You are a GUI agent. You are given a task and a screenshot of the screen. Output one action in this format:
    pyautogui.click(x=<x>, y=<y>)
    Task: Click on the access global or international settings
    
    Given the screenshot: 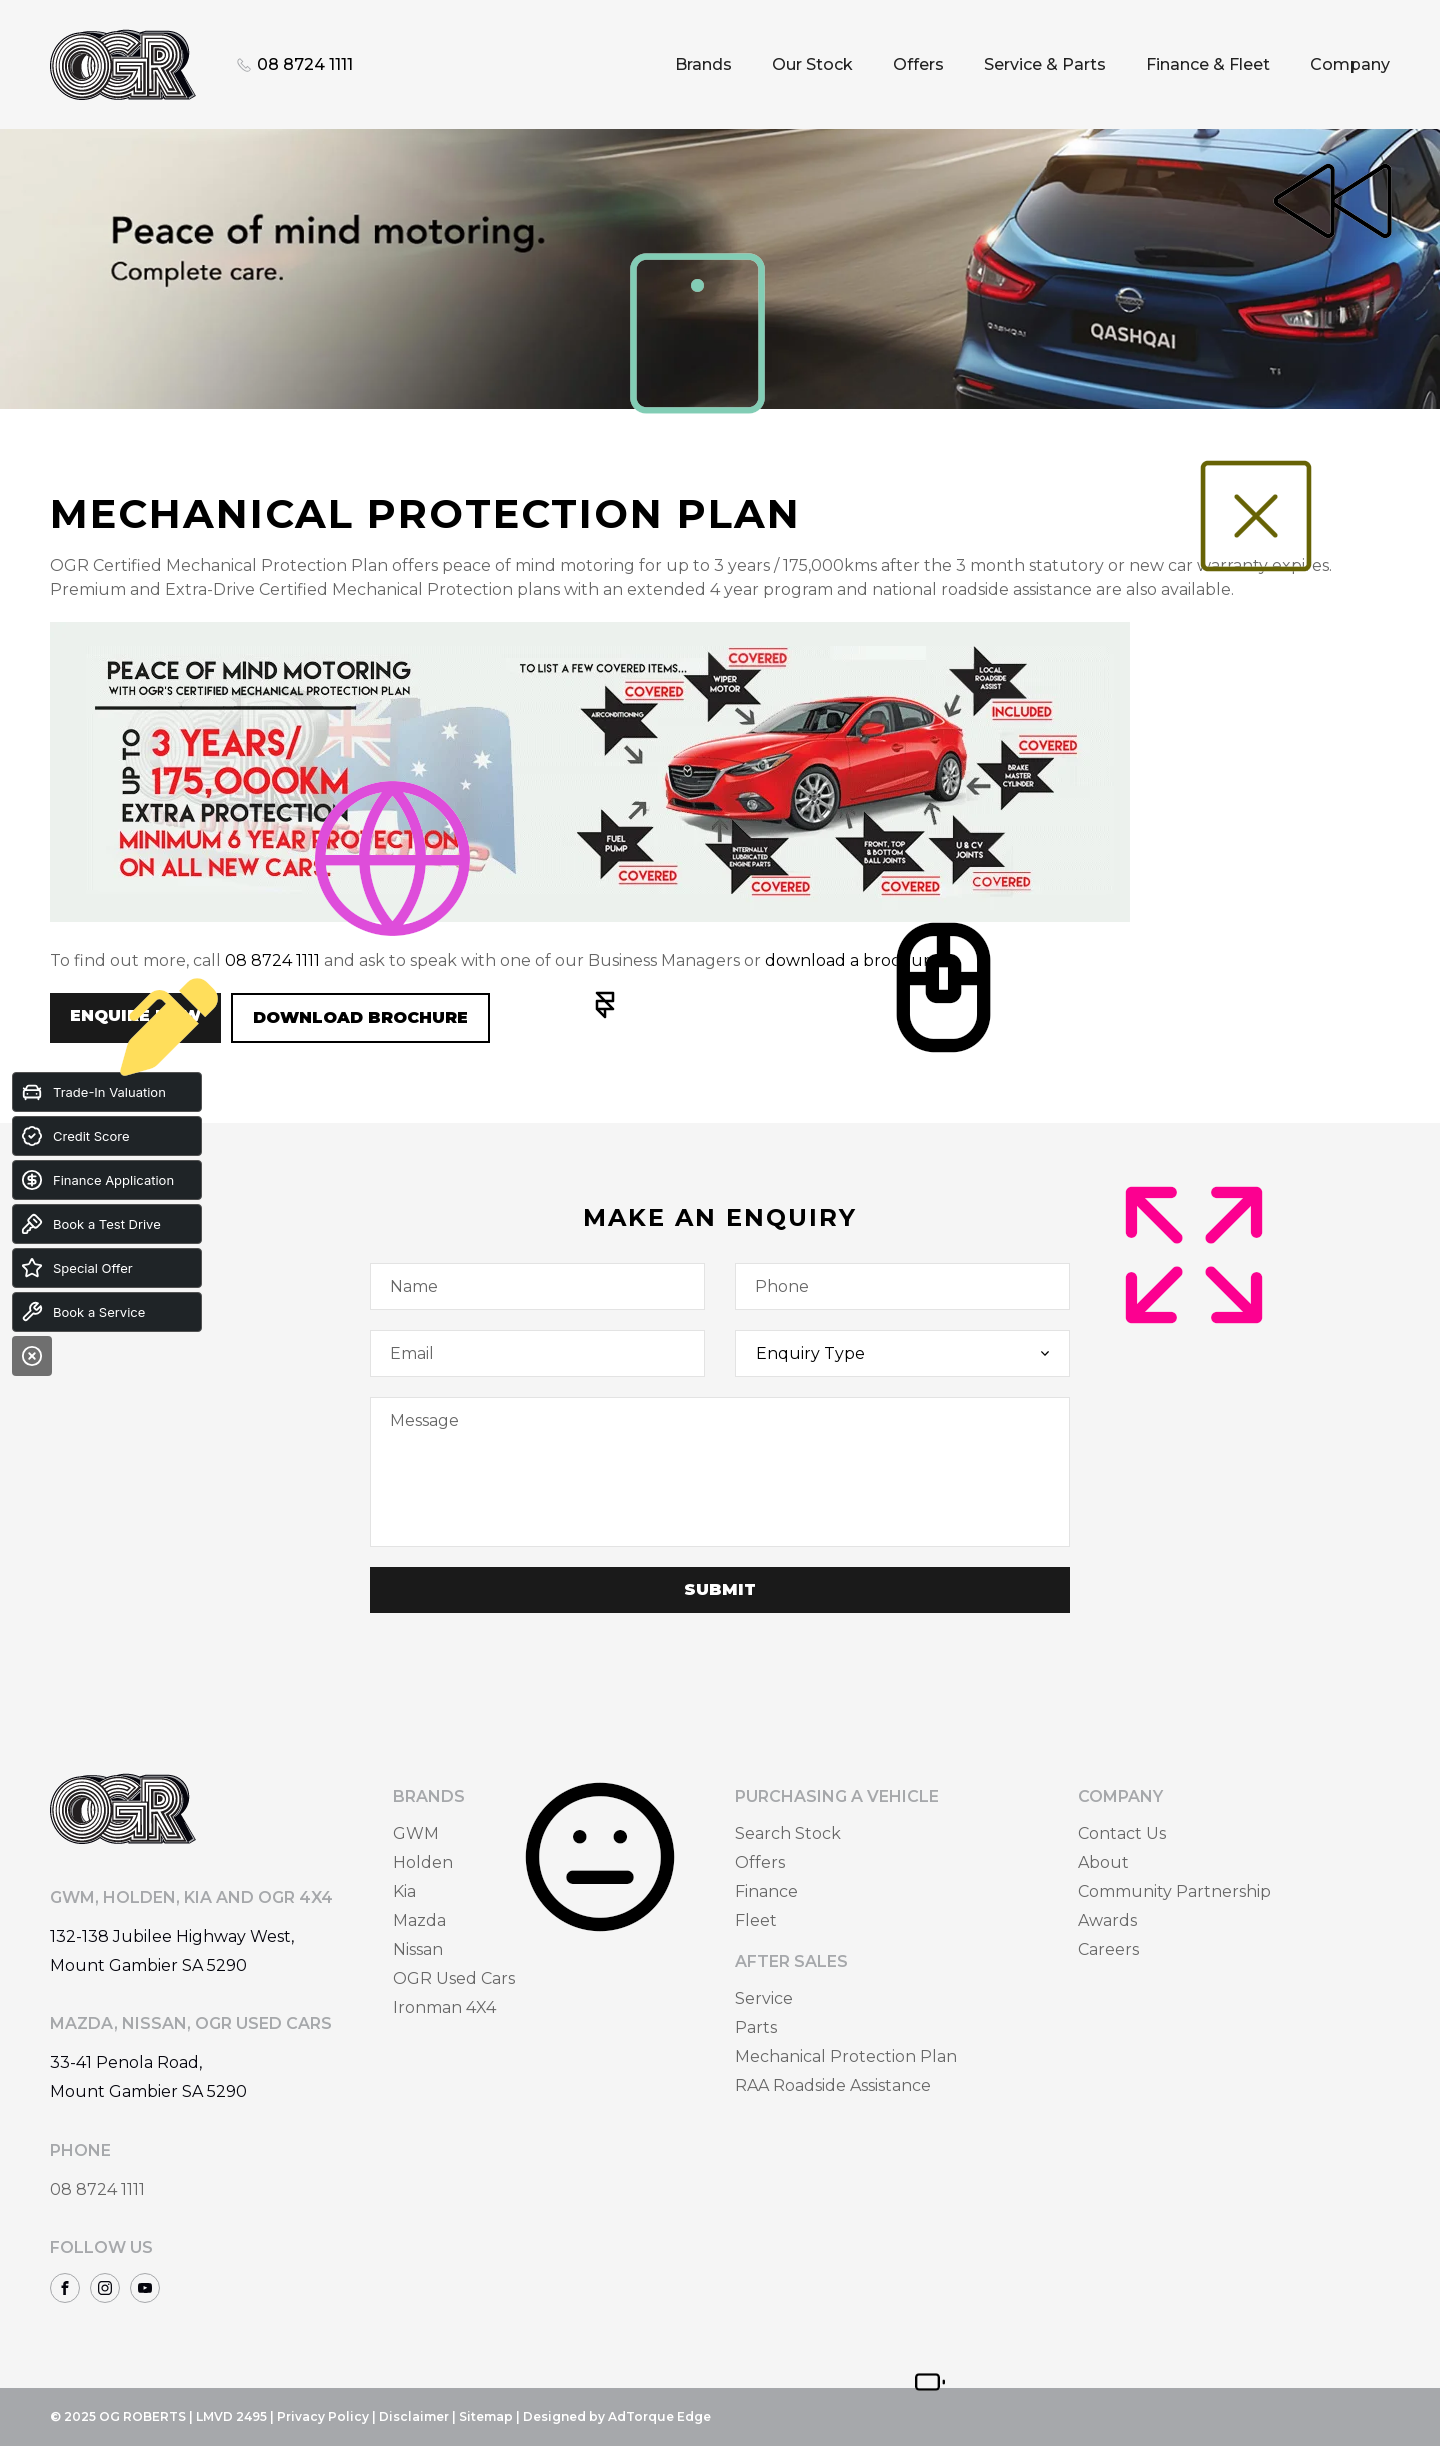 What is the action you would take?
    pyautogui.click(x=392, y=858)
    